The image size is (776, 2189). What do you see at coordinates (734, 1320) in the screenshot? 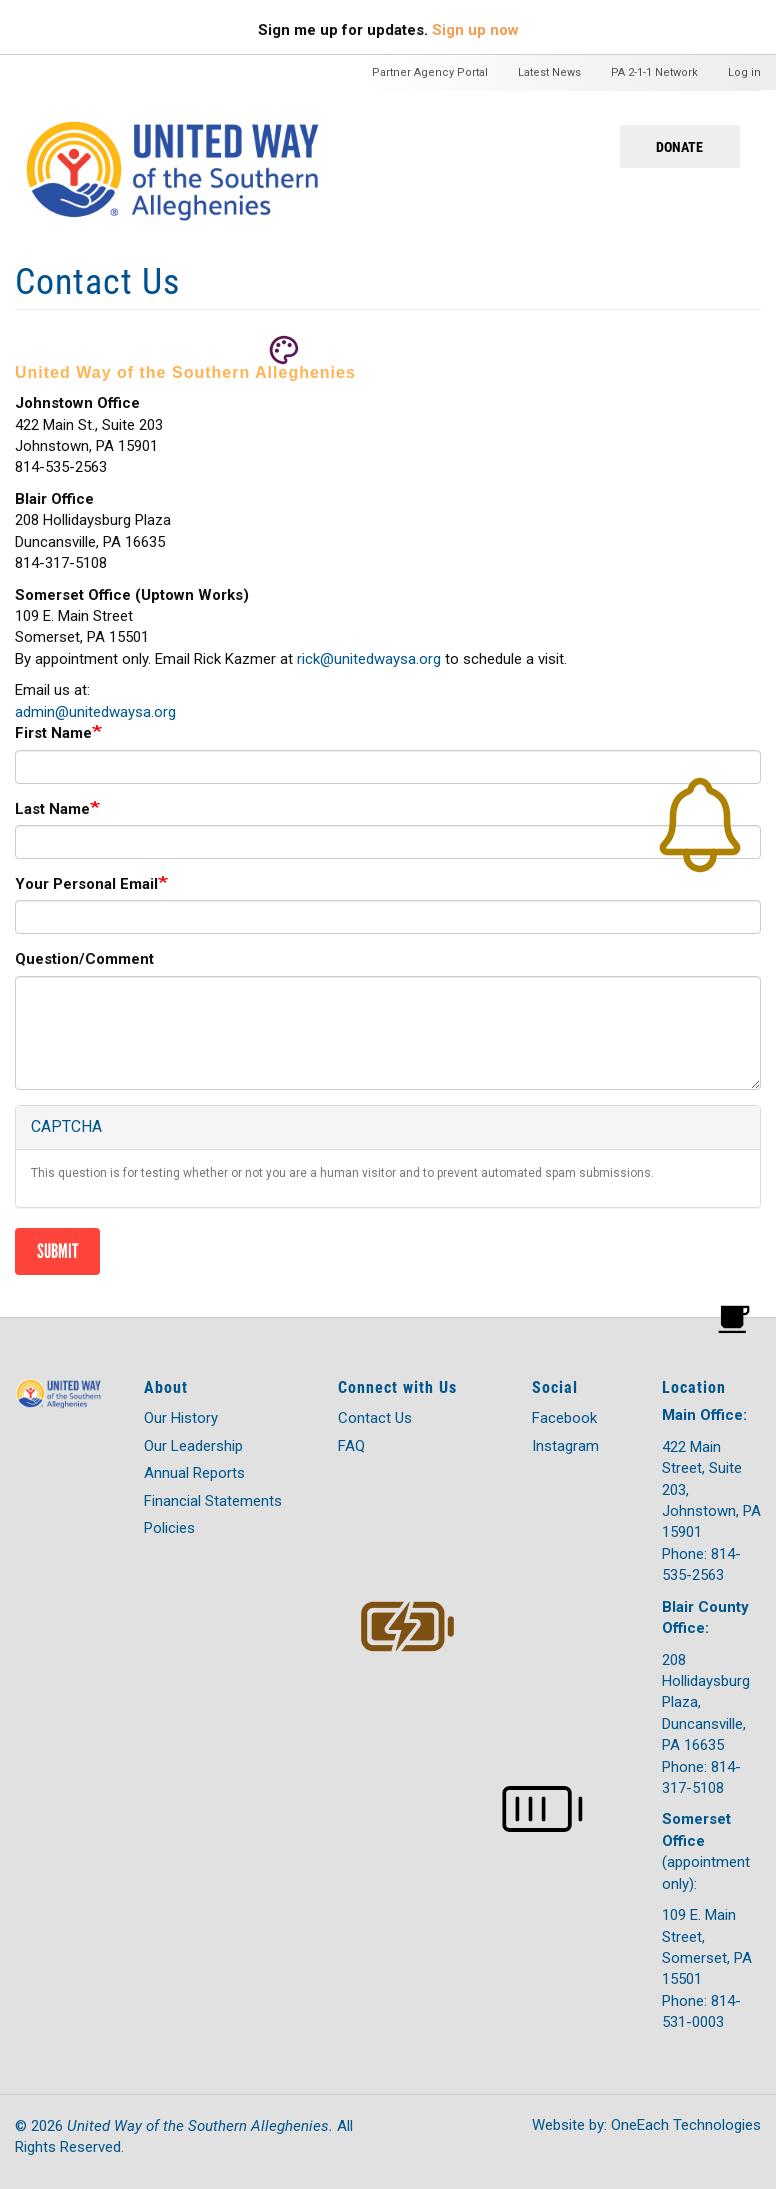
I see `find nearby coffee shops or cafes` at bounding box center [734, 1320].